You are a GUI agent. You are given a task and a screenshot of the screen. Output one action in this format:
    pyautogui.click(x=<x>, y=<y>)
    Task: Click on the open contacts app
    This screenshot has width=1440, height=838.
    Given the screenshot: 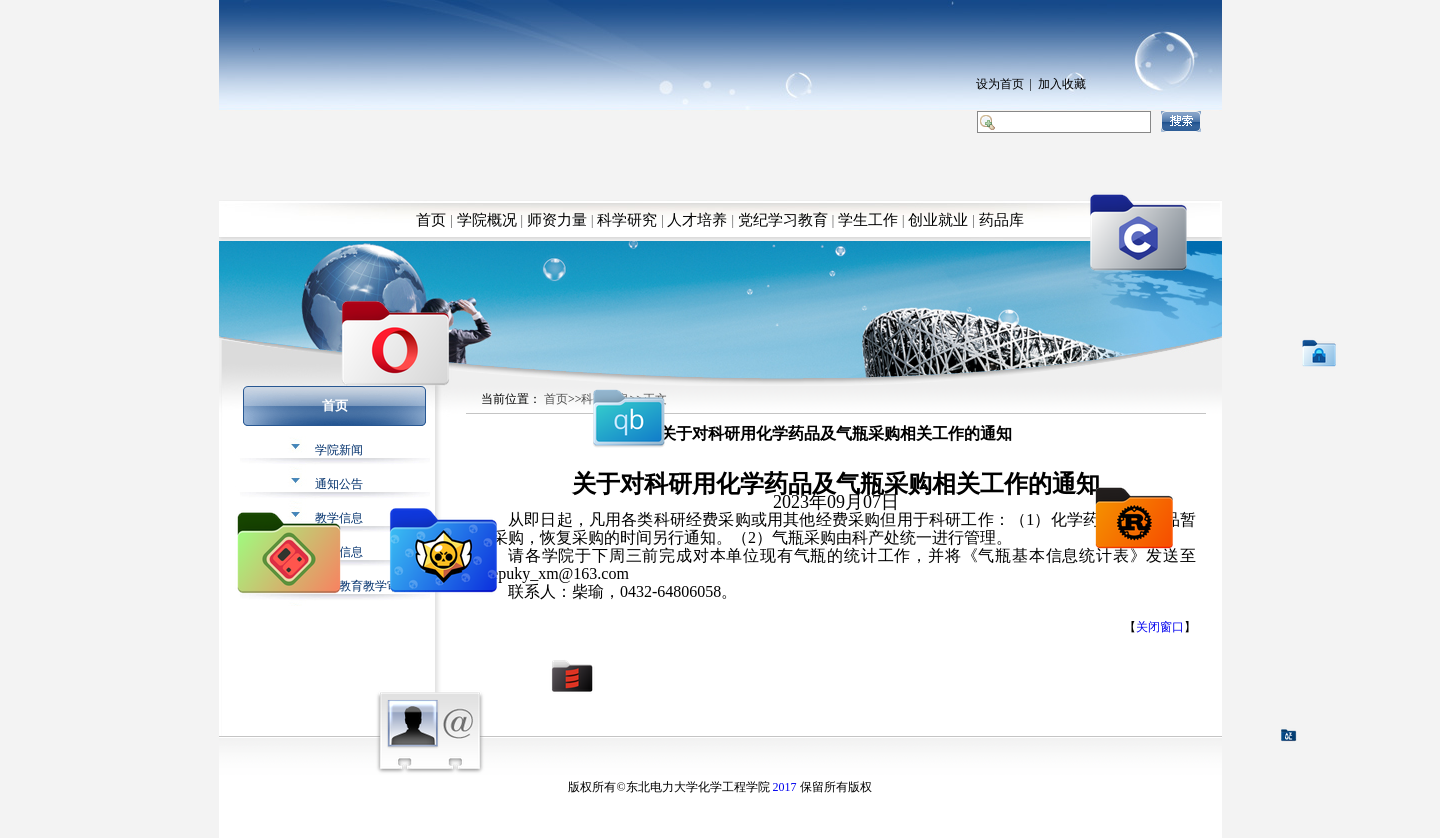 What is the action you would take?
    pyautogui.click(x=430, y=731)
    